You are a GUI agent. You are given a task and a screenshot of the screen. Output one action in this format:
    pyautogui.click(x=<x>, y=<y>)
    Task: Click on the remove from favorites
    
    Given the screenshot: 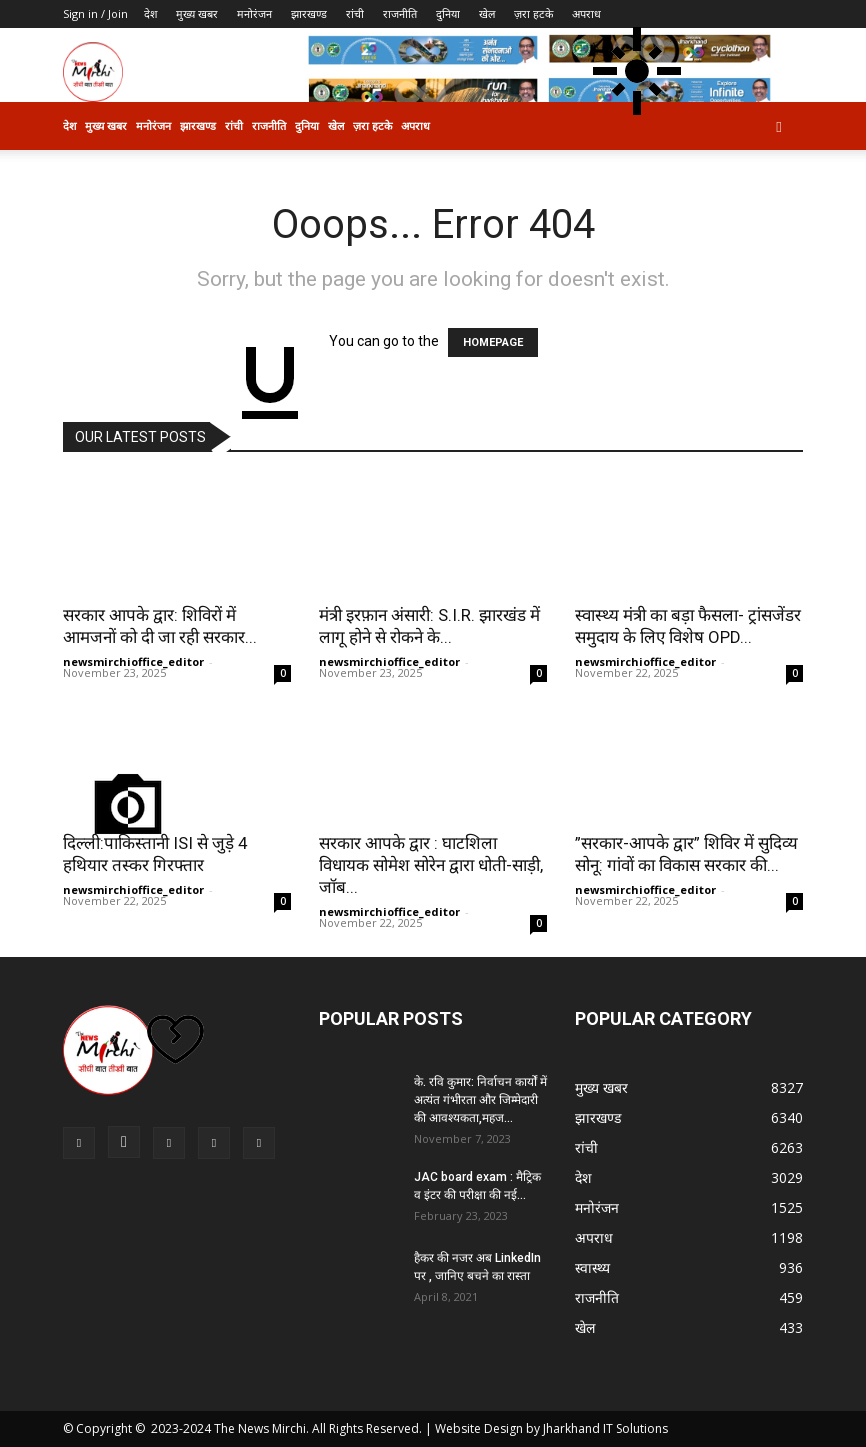 What is the action you would take?
    pyautogui.click(x=175, y=1037)
    